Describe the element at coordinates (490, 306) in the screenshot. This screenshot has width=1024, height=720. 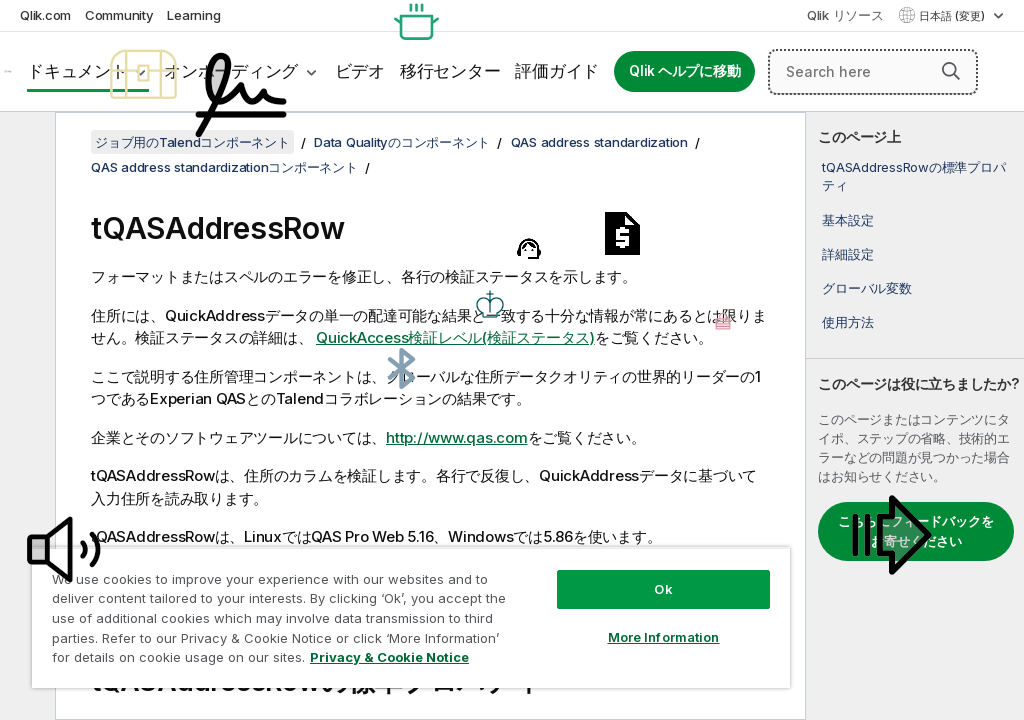
I see `indicates premium or royal status` at that location.